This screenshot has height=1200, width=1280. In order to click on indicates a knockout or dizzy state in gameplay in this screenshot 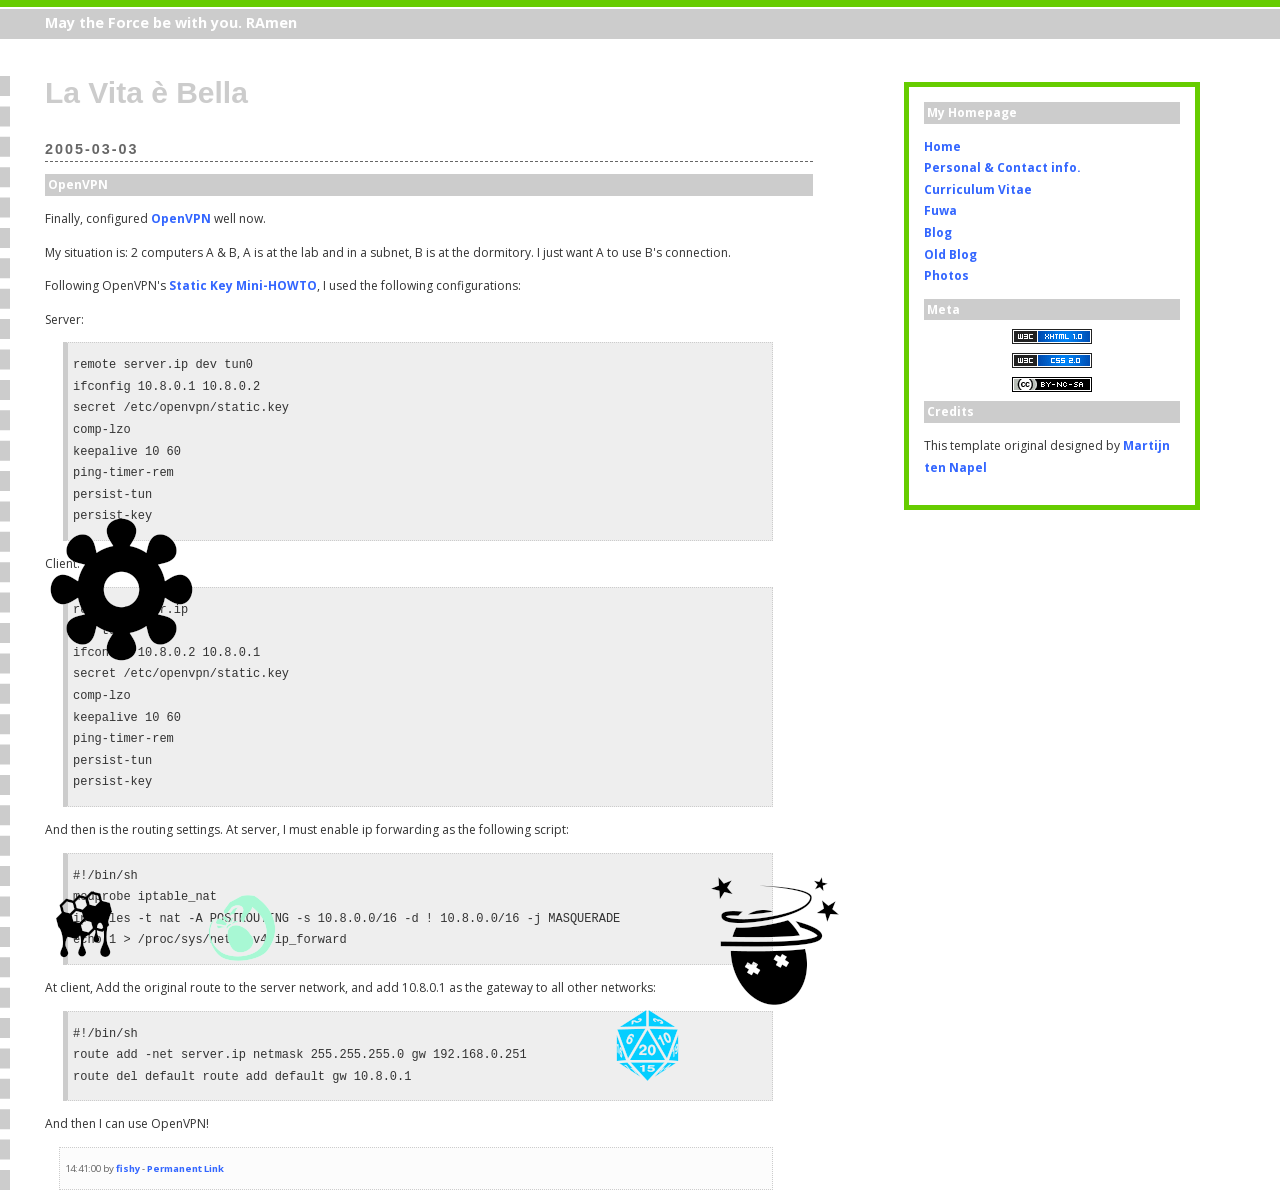, I will do `click(775, 941)`.